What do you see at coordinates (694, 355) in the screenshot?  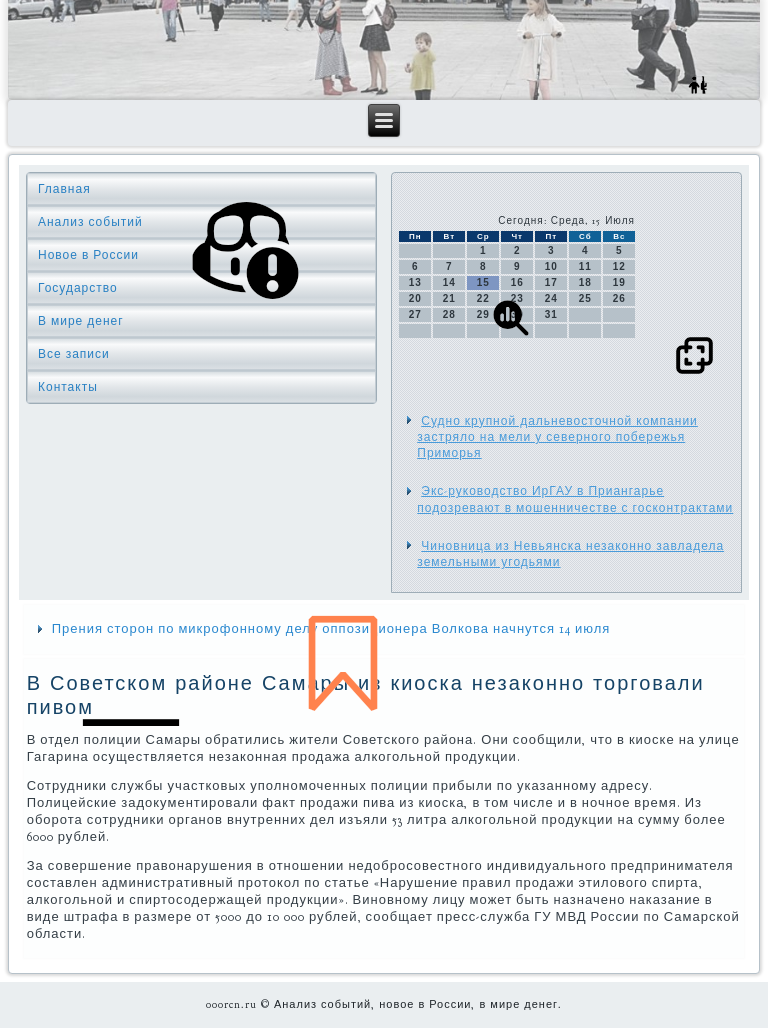 I see `apply layer difference blend mode` at bounding box center [694, 355].